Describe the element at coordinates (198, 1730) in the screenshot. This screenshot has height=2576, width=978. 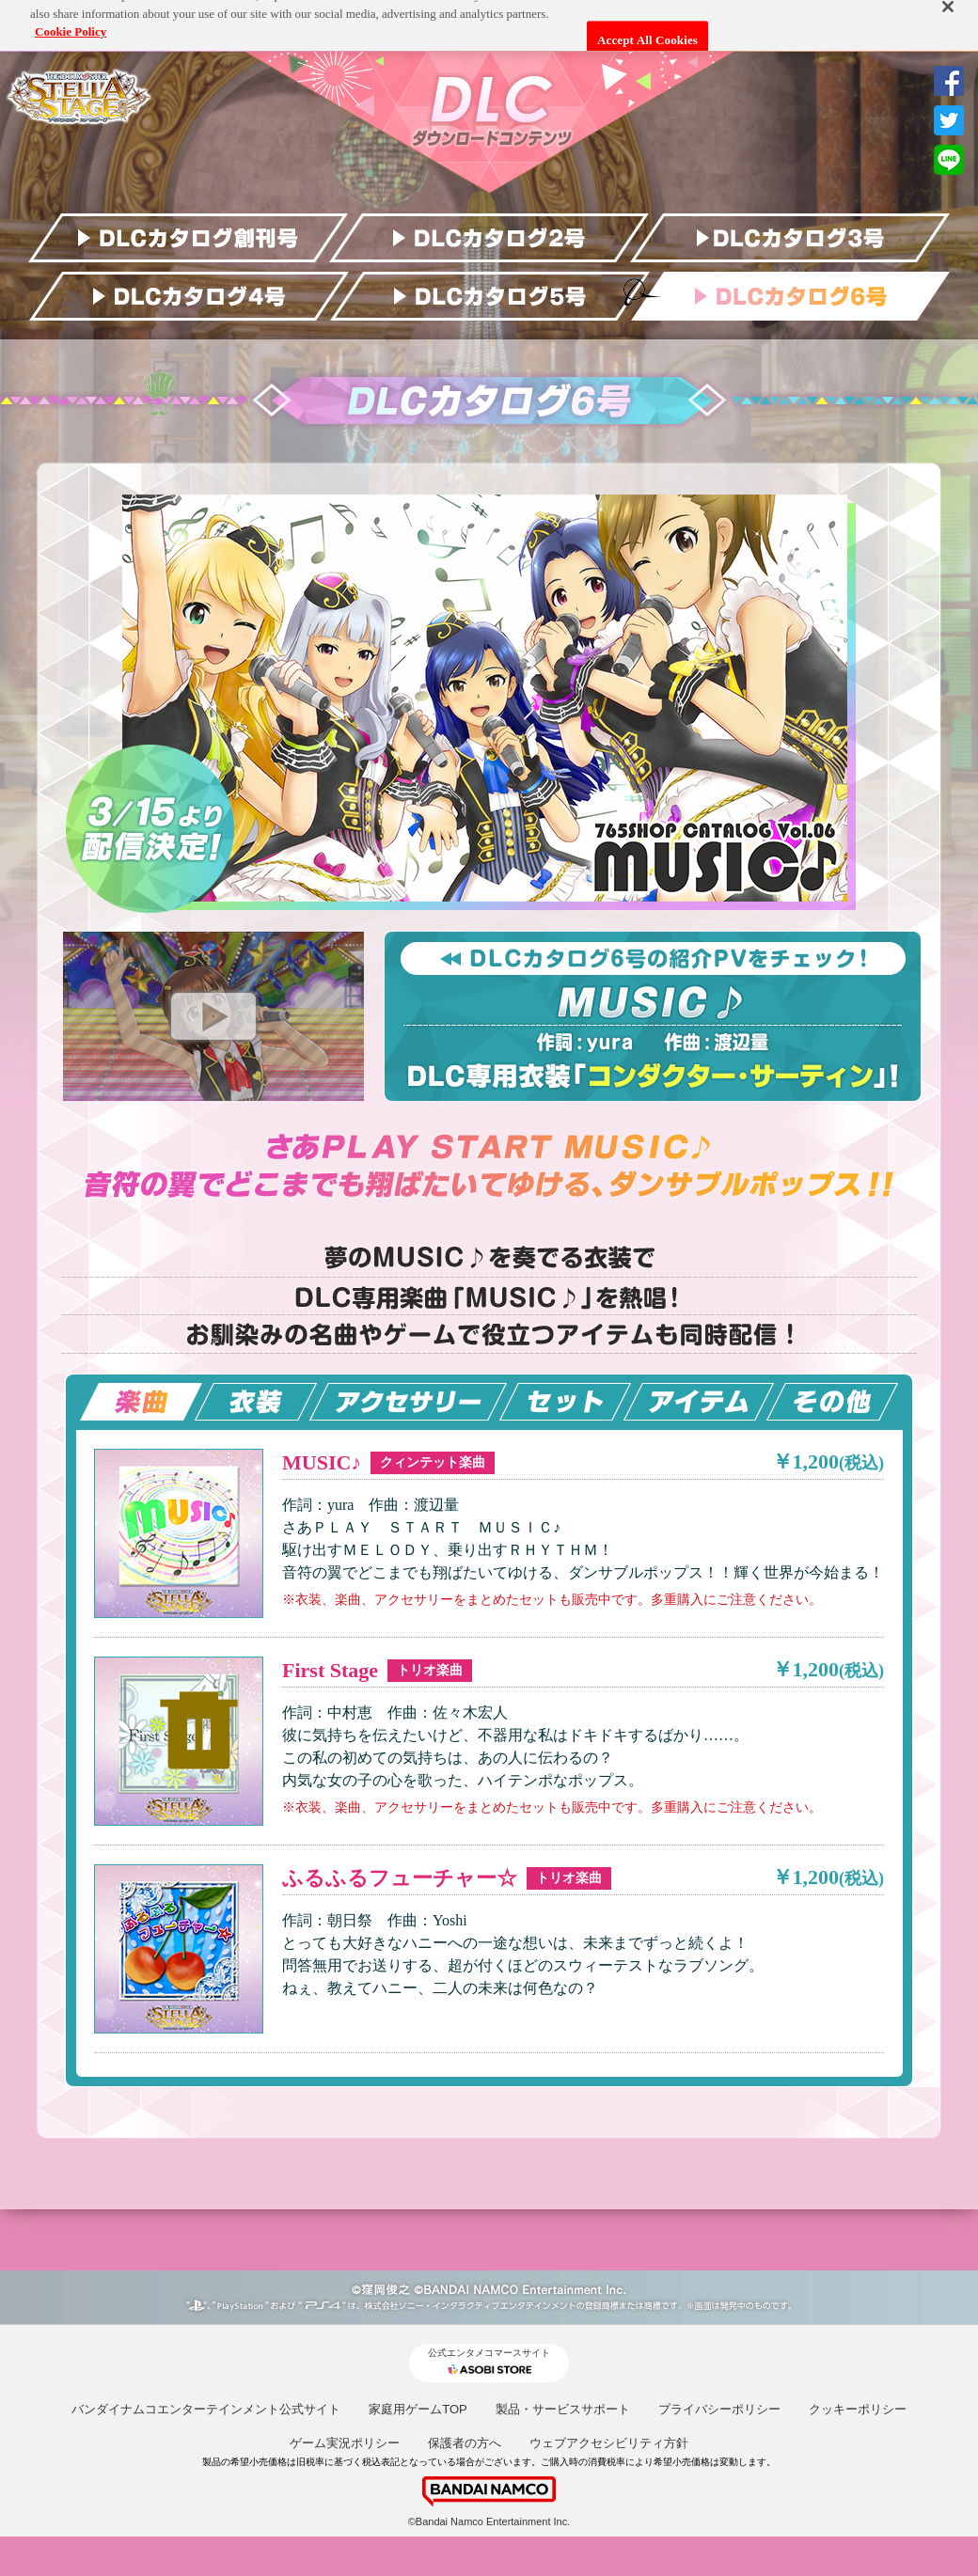
I see `delete selected item` at that location.